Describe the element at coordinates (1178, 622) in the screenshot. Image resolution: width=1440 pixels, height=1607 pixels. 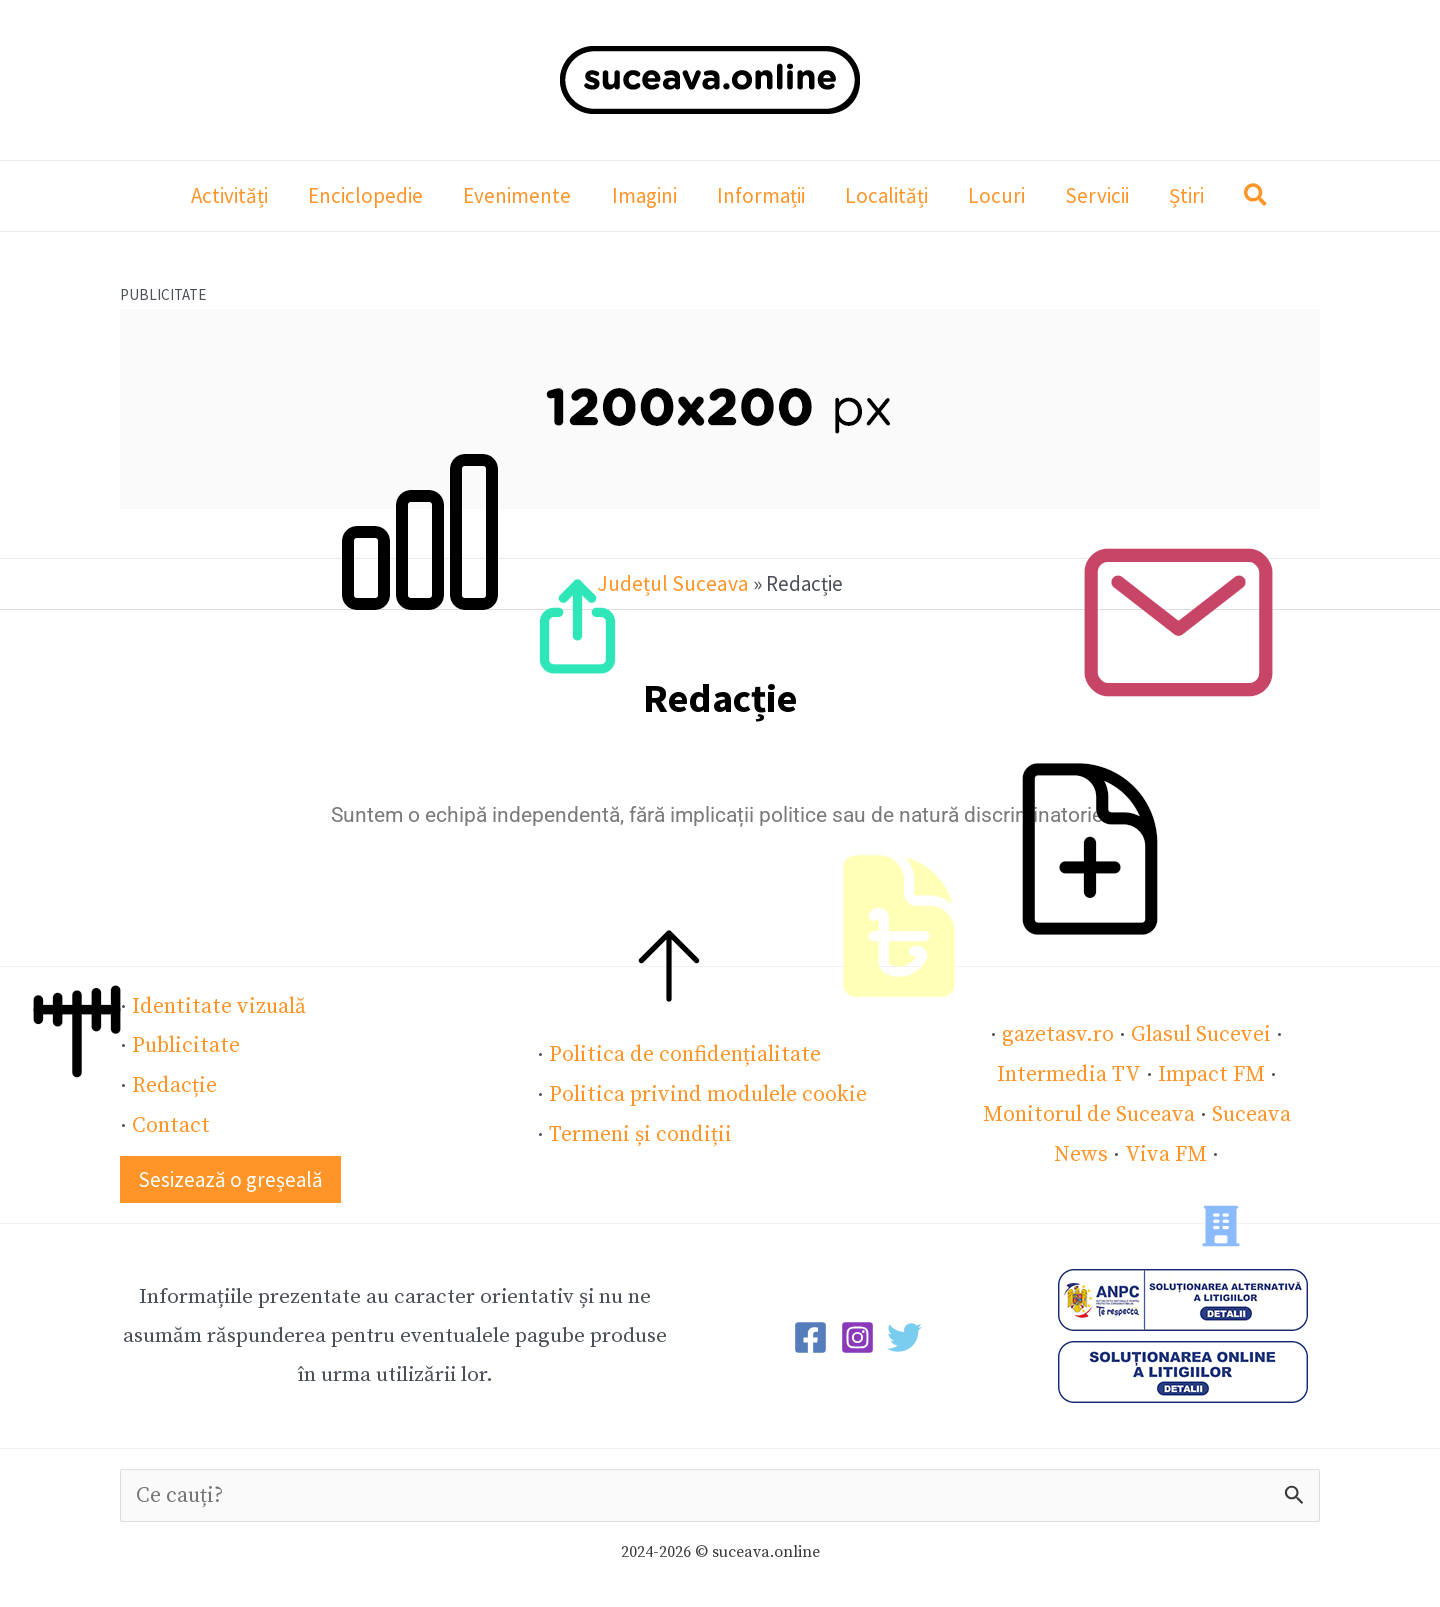
I see `open your email inbox` at that location.